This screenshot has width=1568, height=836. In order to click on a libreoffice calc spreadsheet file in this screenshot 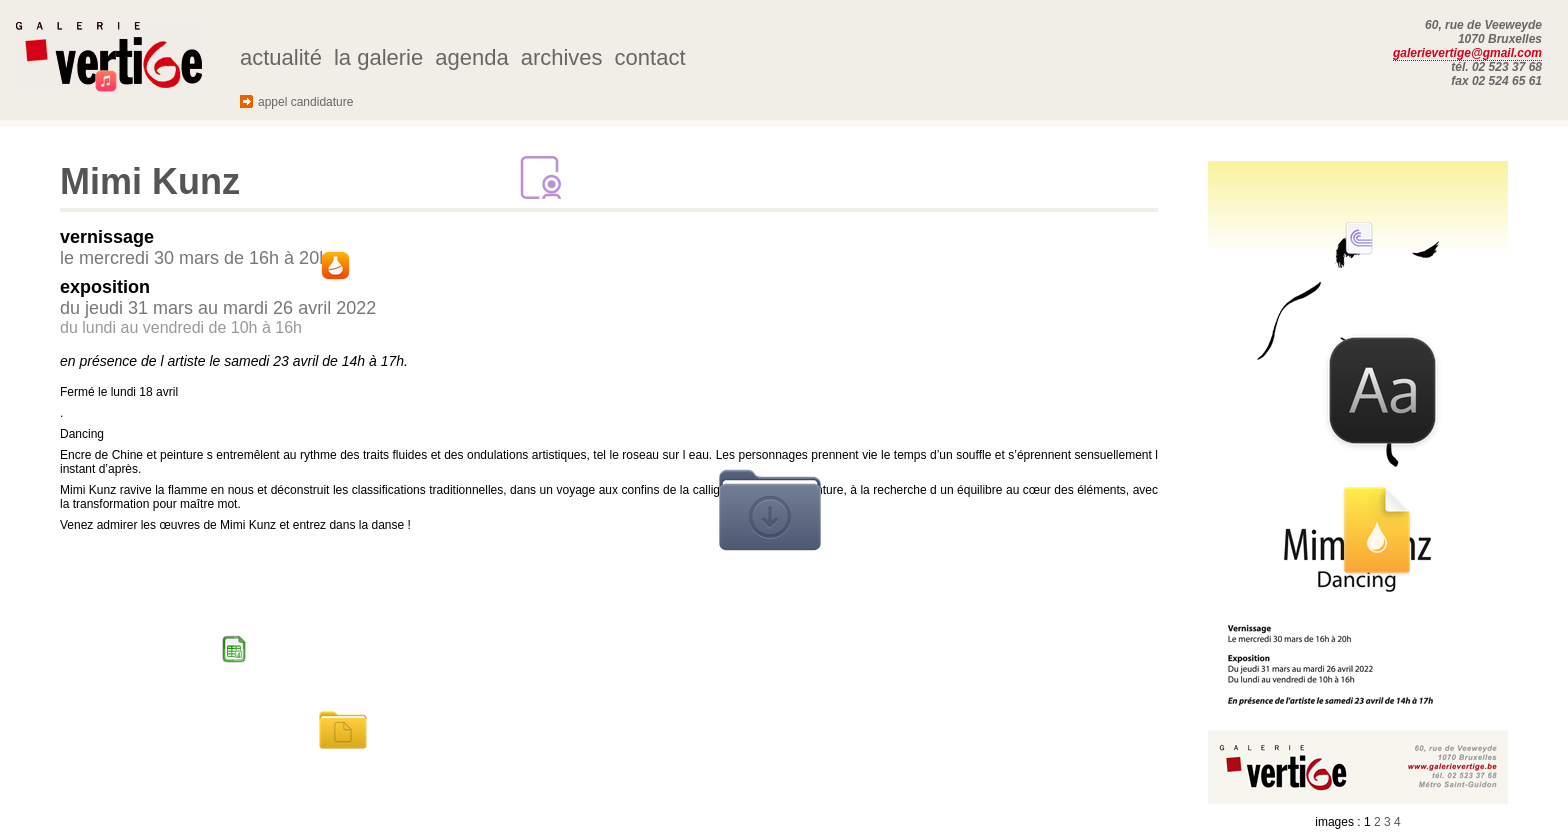, I will do `click(234, 649)`.